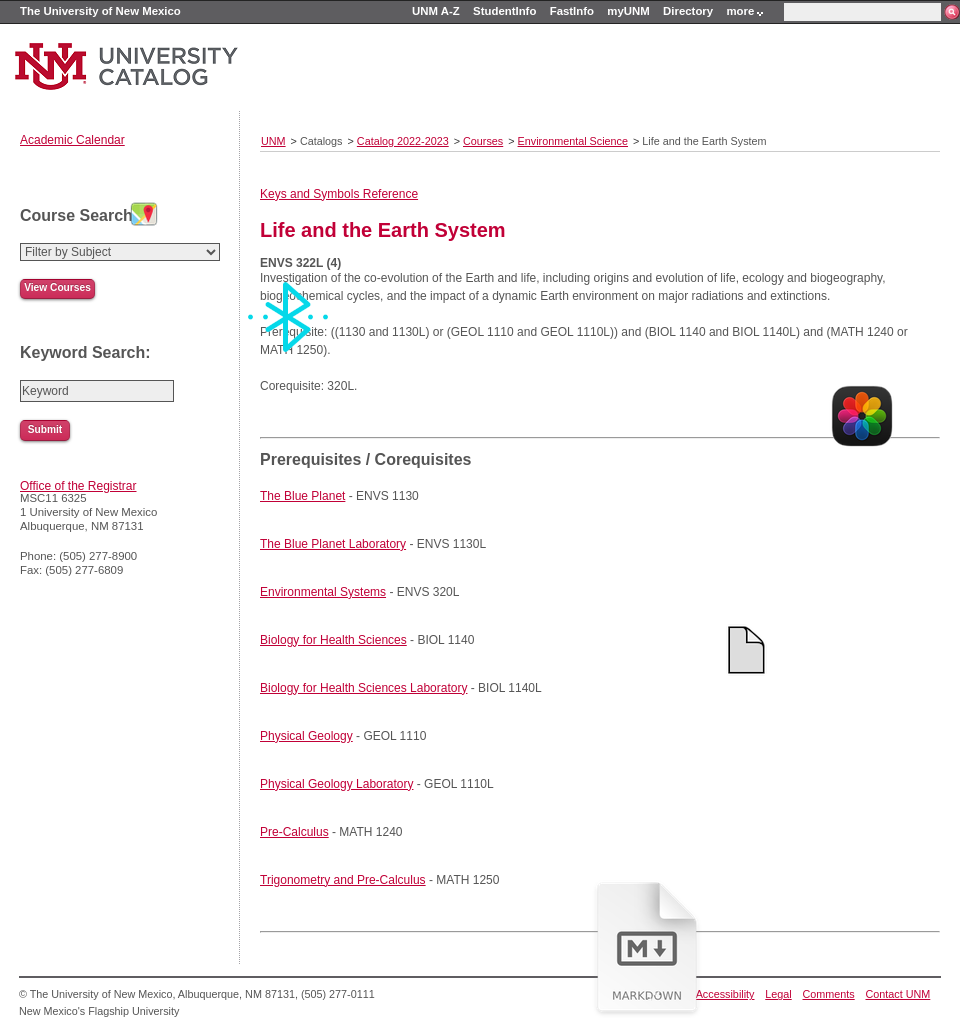  What do you see at coordinates (862, 416) in the screenshot?
I see `open the photos app` at bounding box center [862, 416].